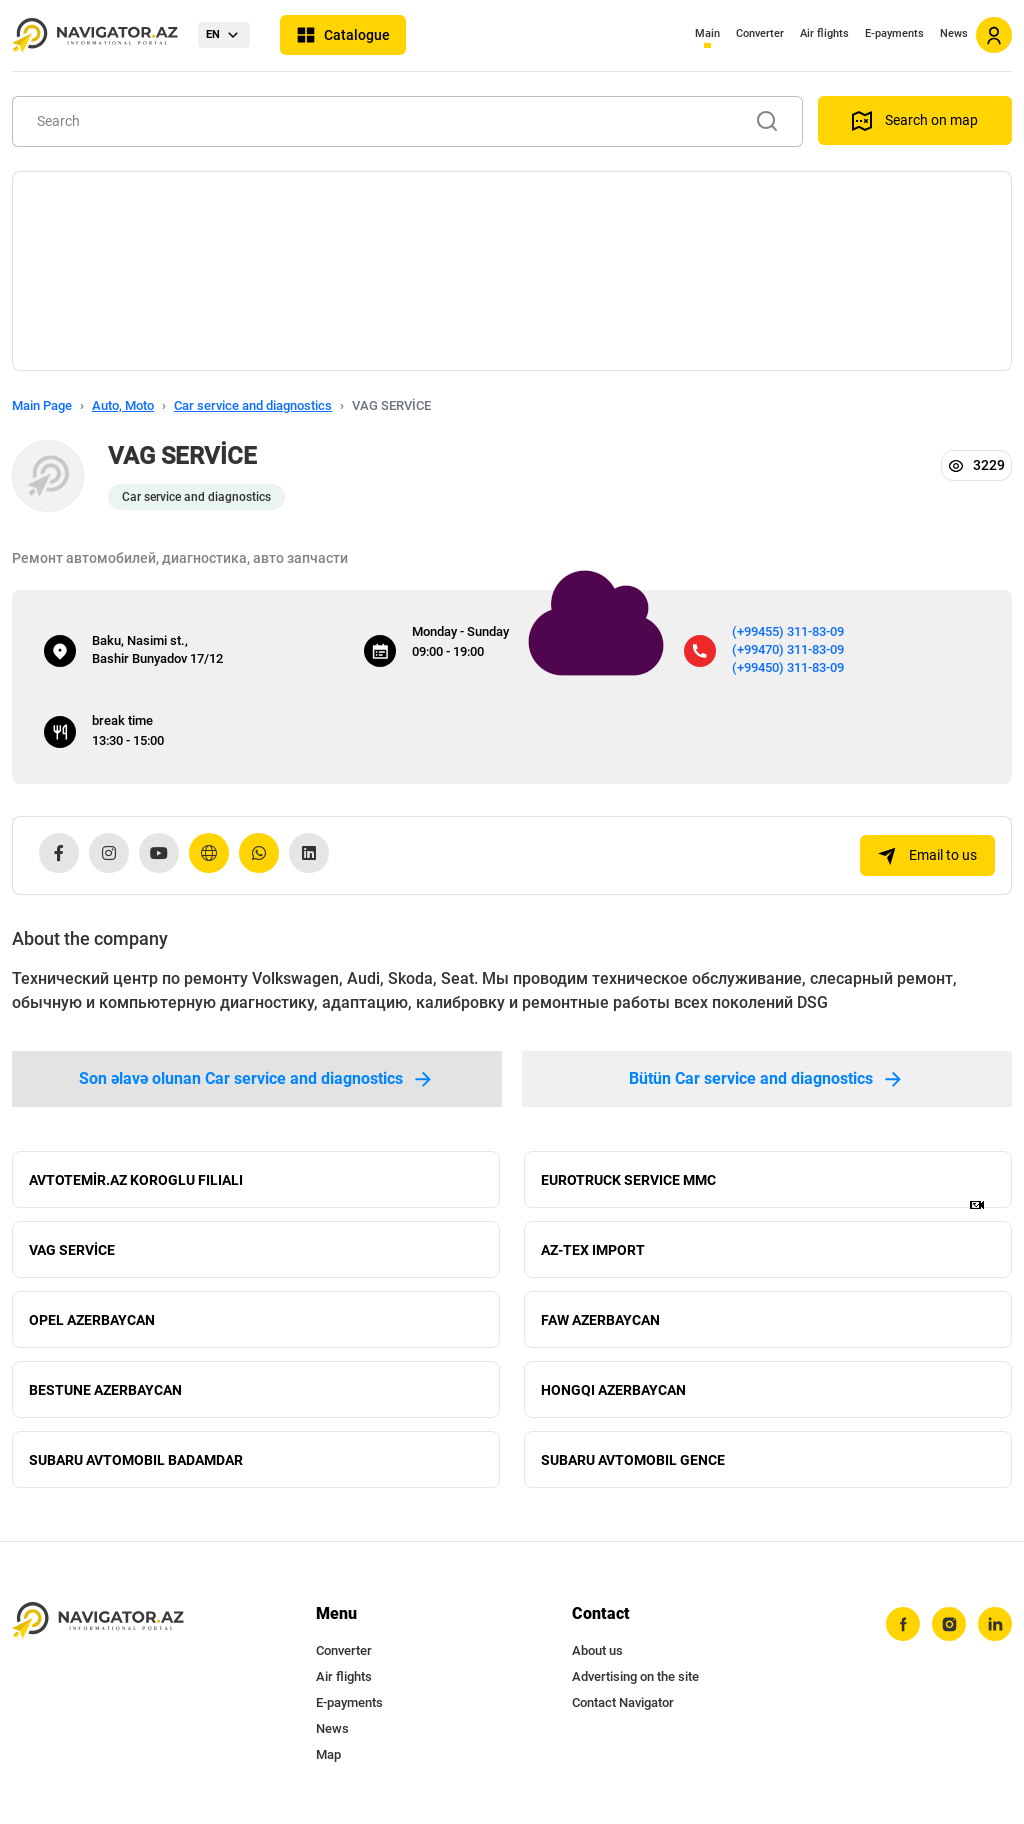  Describe the element at coordinates (977, 1205) in the screenshot. I see `indicates a missed video call` at that location.